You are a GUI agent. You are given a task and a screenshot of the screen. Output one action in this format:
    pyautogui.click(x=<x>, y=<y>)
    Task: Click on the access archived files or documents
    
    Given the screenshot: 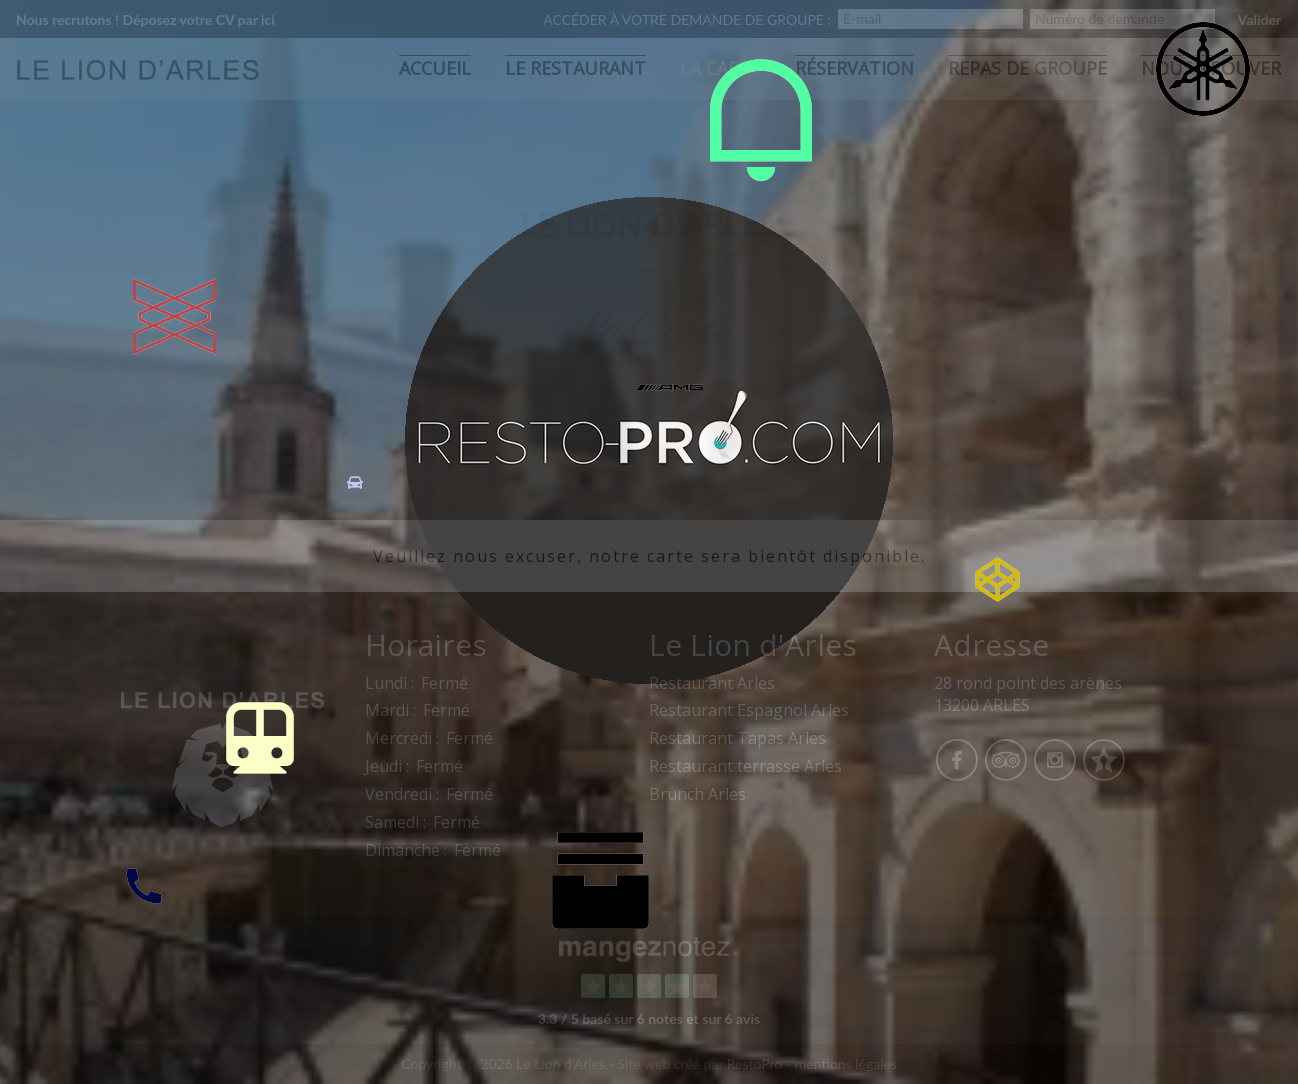 What is the action you would take?
    pyautogui.click(x=600, y=880)
    